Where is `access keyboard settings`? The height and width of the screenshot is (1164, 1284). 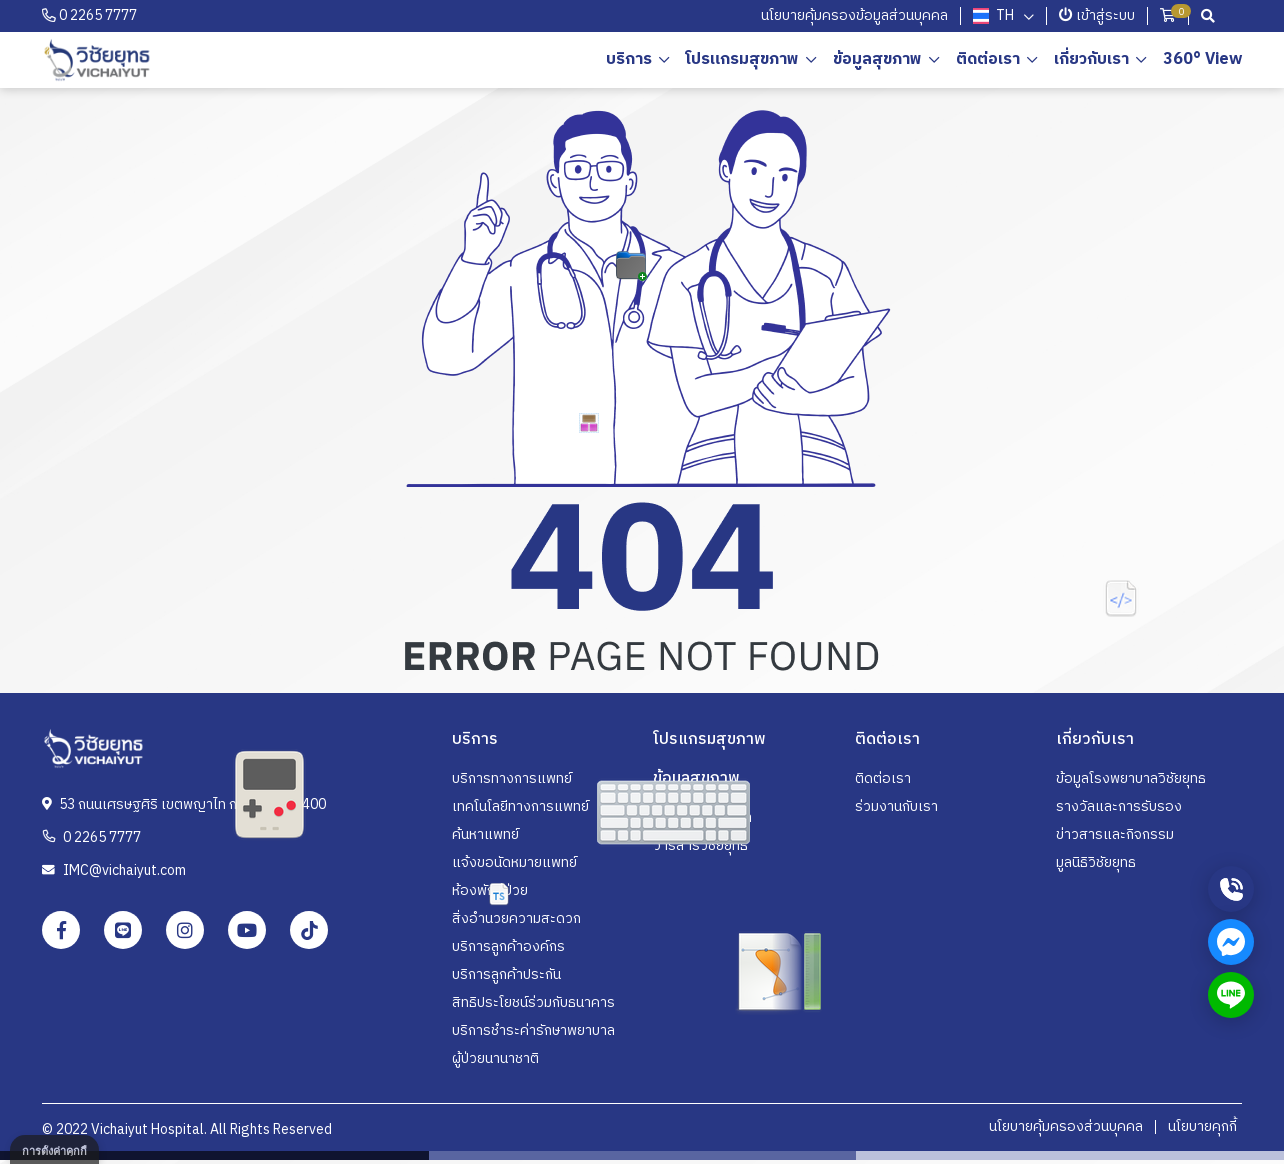
access keyboard settings is located at coordinates (673, 812).